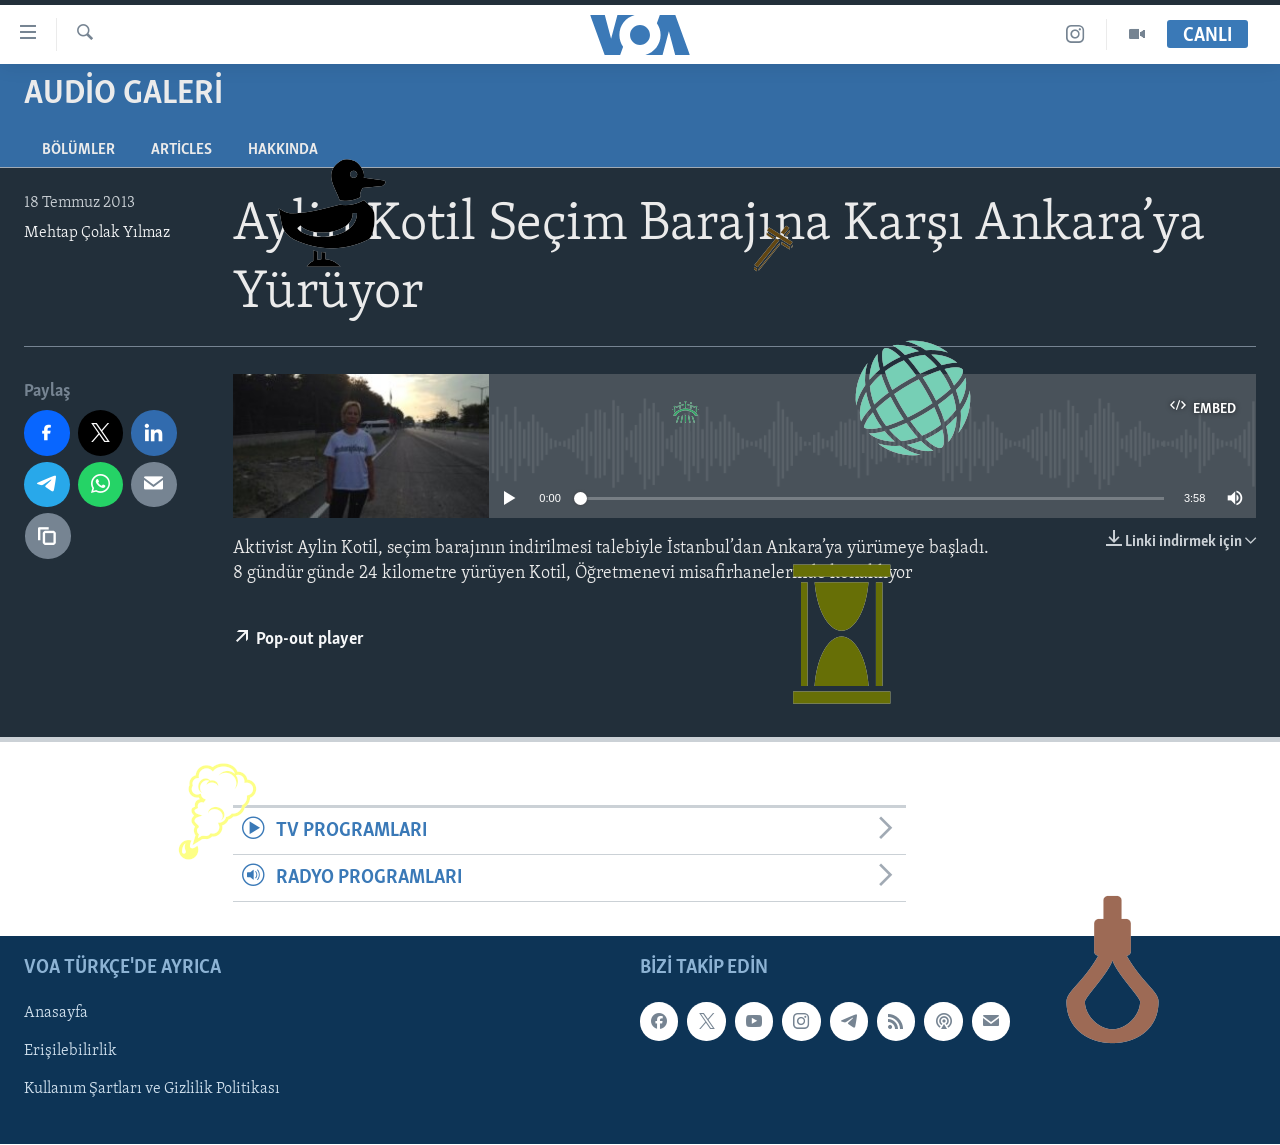 This screenshot has height=1145, width=1280. I want to click on decorative duck icon for game interface, so click(332, 213).